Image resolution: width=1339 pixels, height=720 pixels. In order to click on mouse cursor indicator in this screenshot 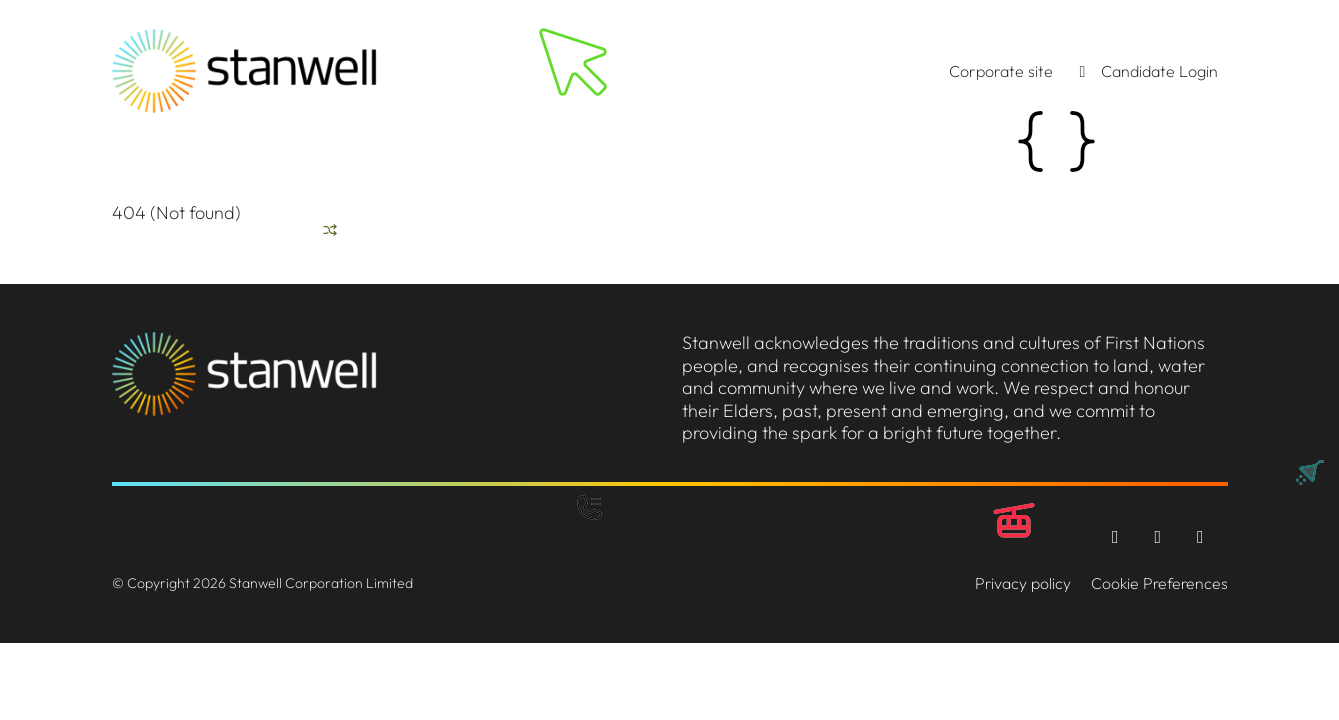, I will do `click(573, 62)`.